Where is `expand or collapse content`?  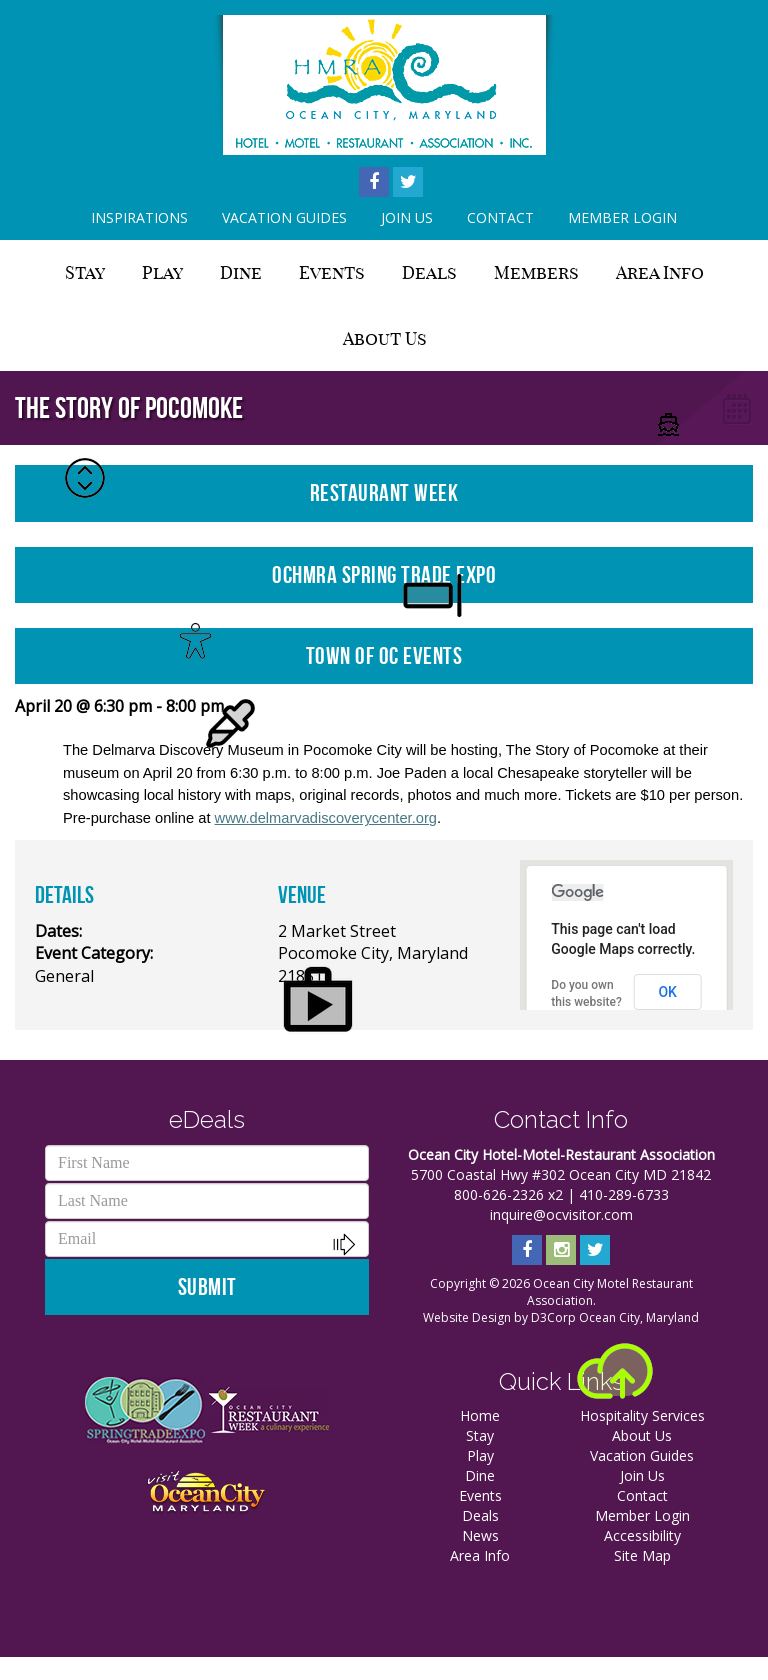 expand or collapse content is located at coordinates (85, 478).